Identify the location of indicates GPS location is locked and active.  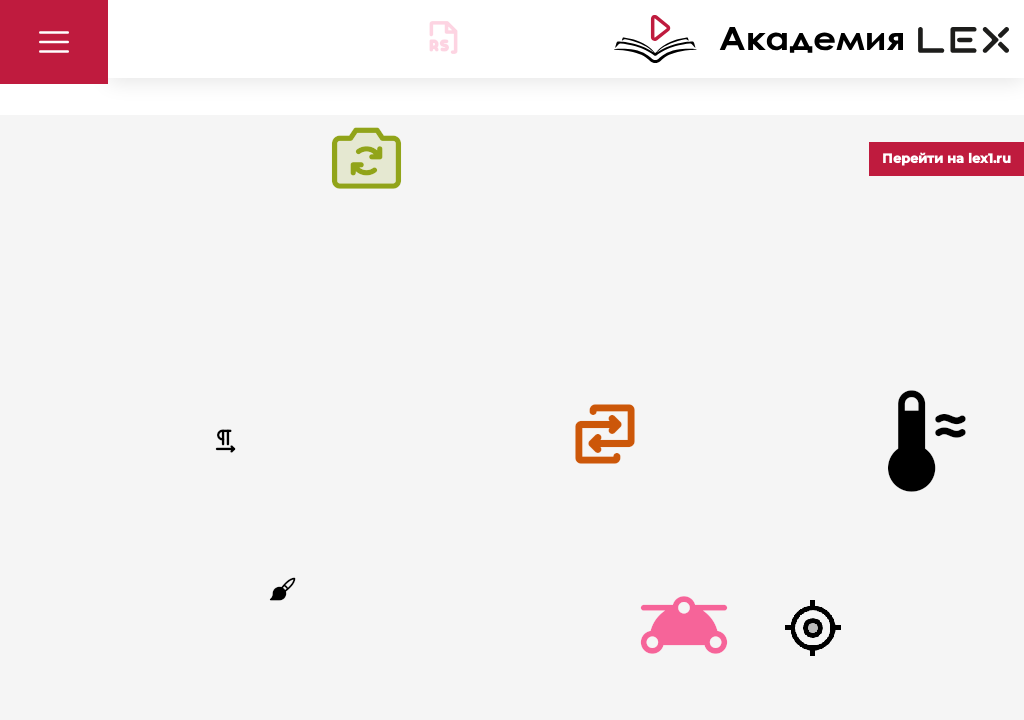
(813, 628).